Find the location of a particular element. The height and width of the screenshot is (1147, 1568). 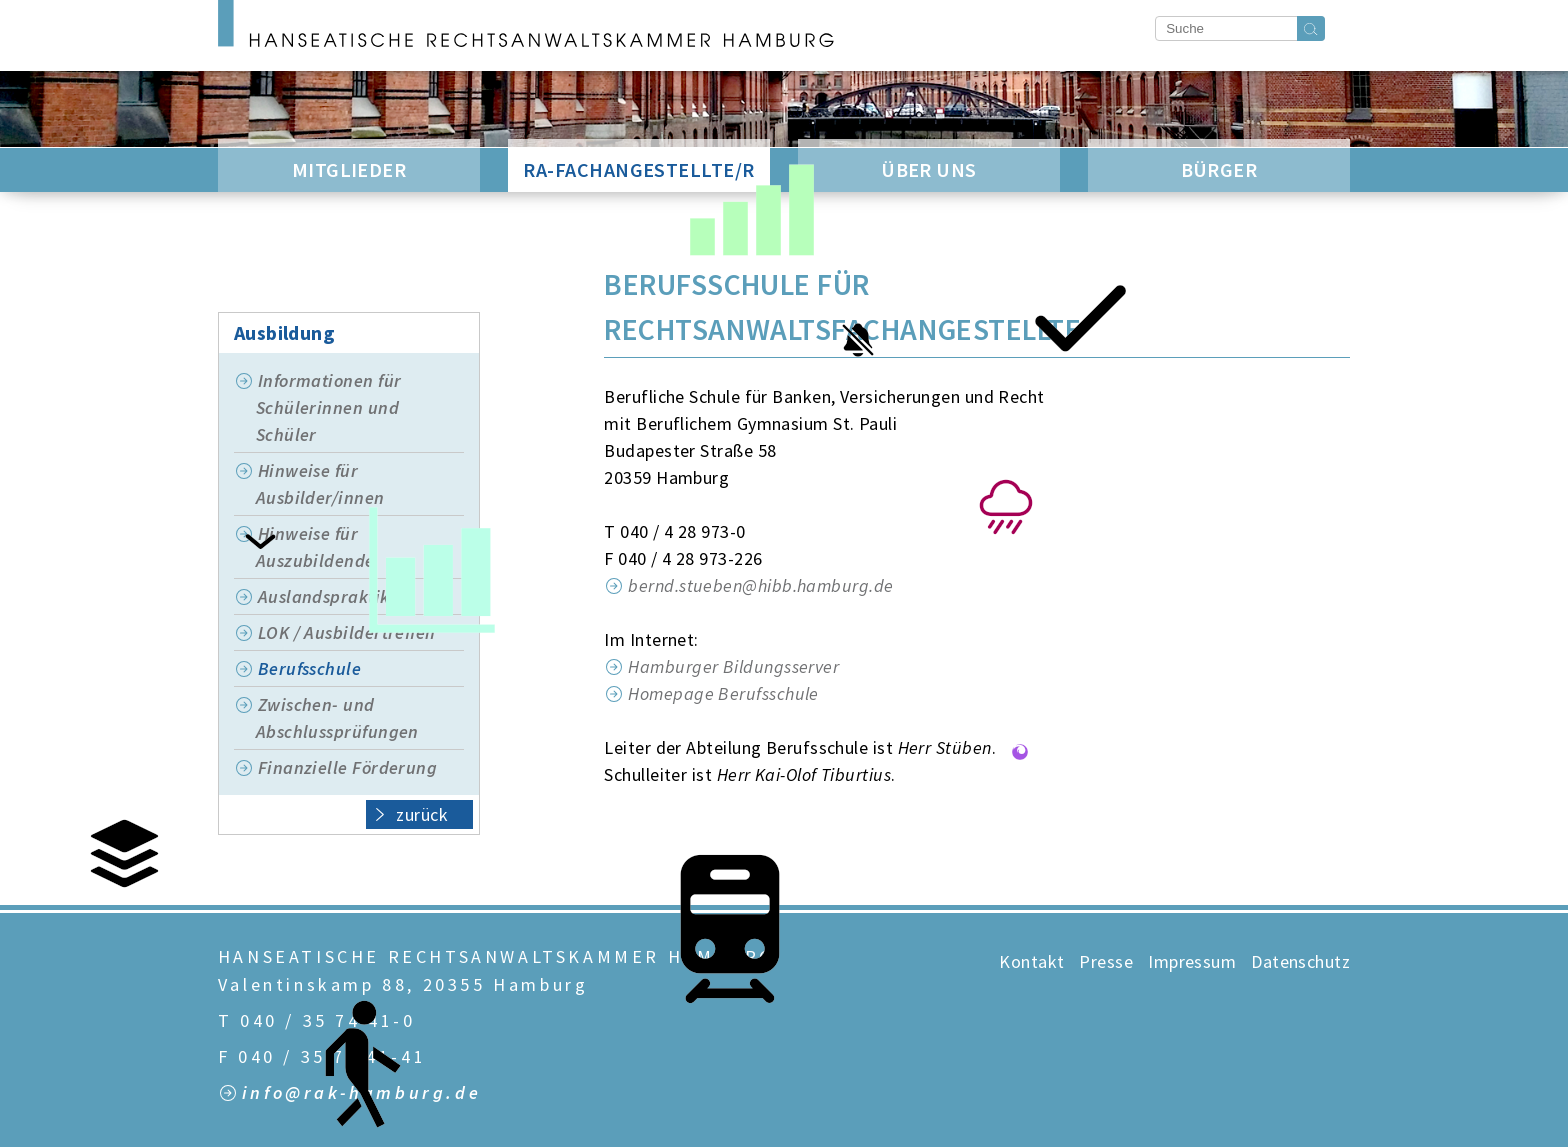

indicates rainy weather conditions is located at coordinates (1006, 507).